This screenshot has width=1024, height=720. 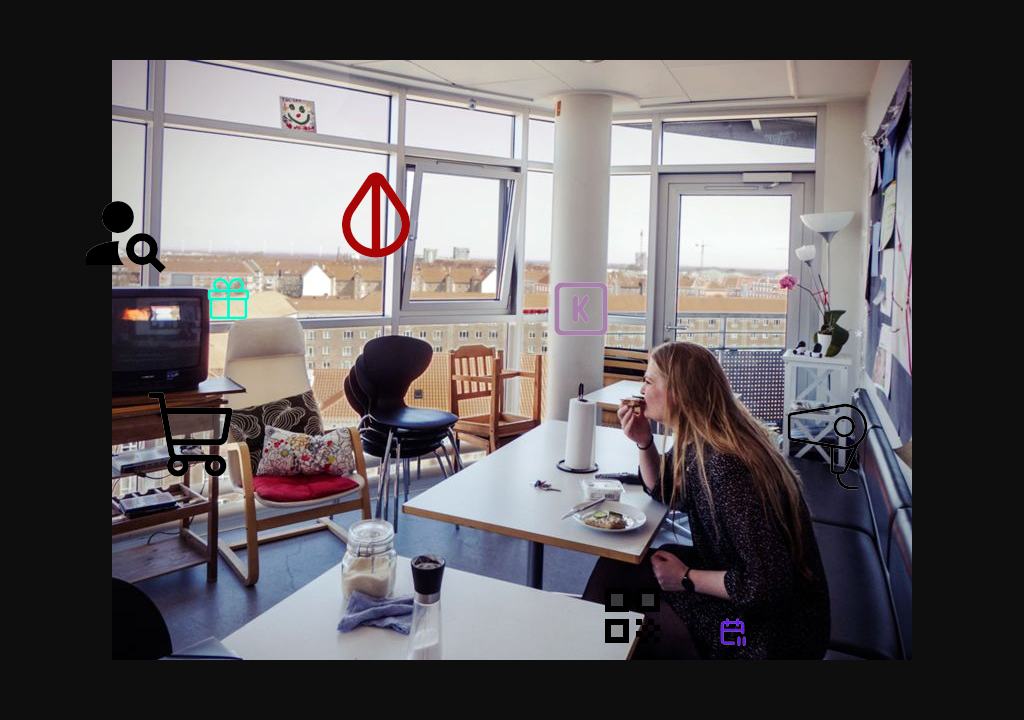 What do you see at coordinates (126, 233) in the screenshot?
I see `search for a user or contact` at bounding box center [126, 233].